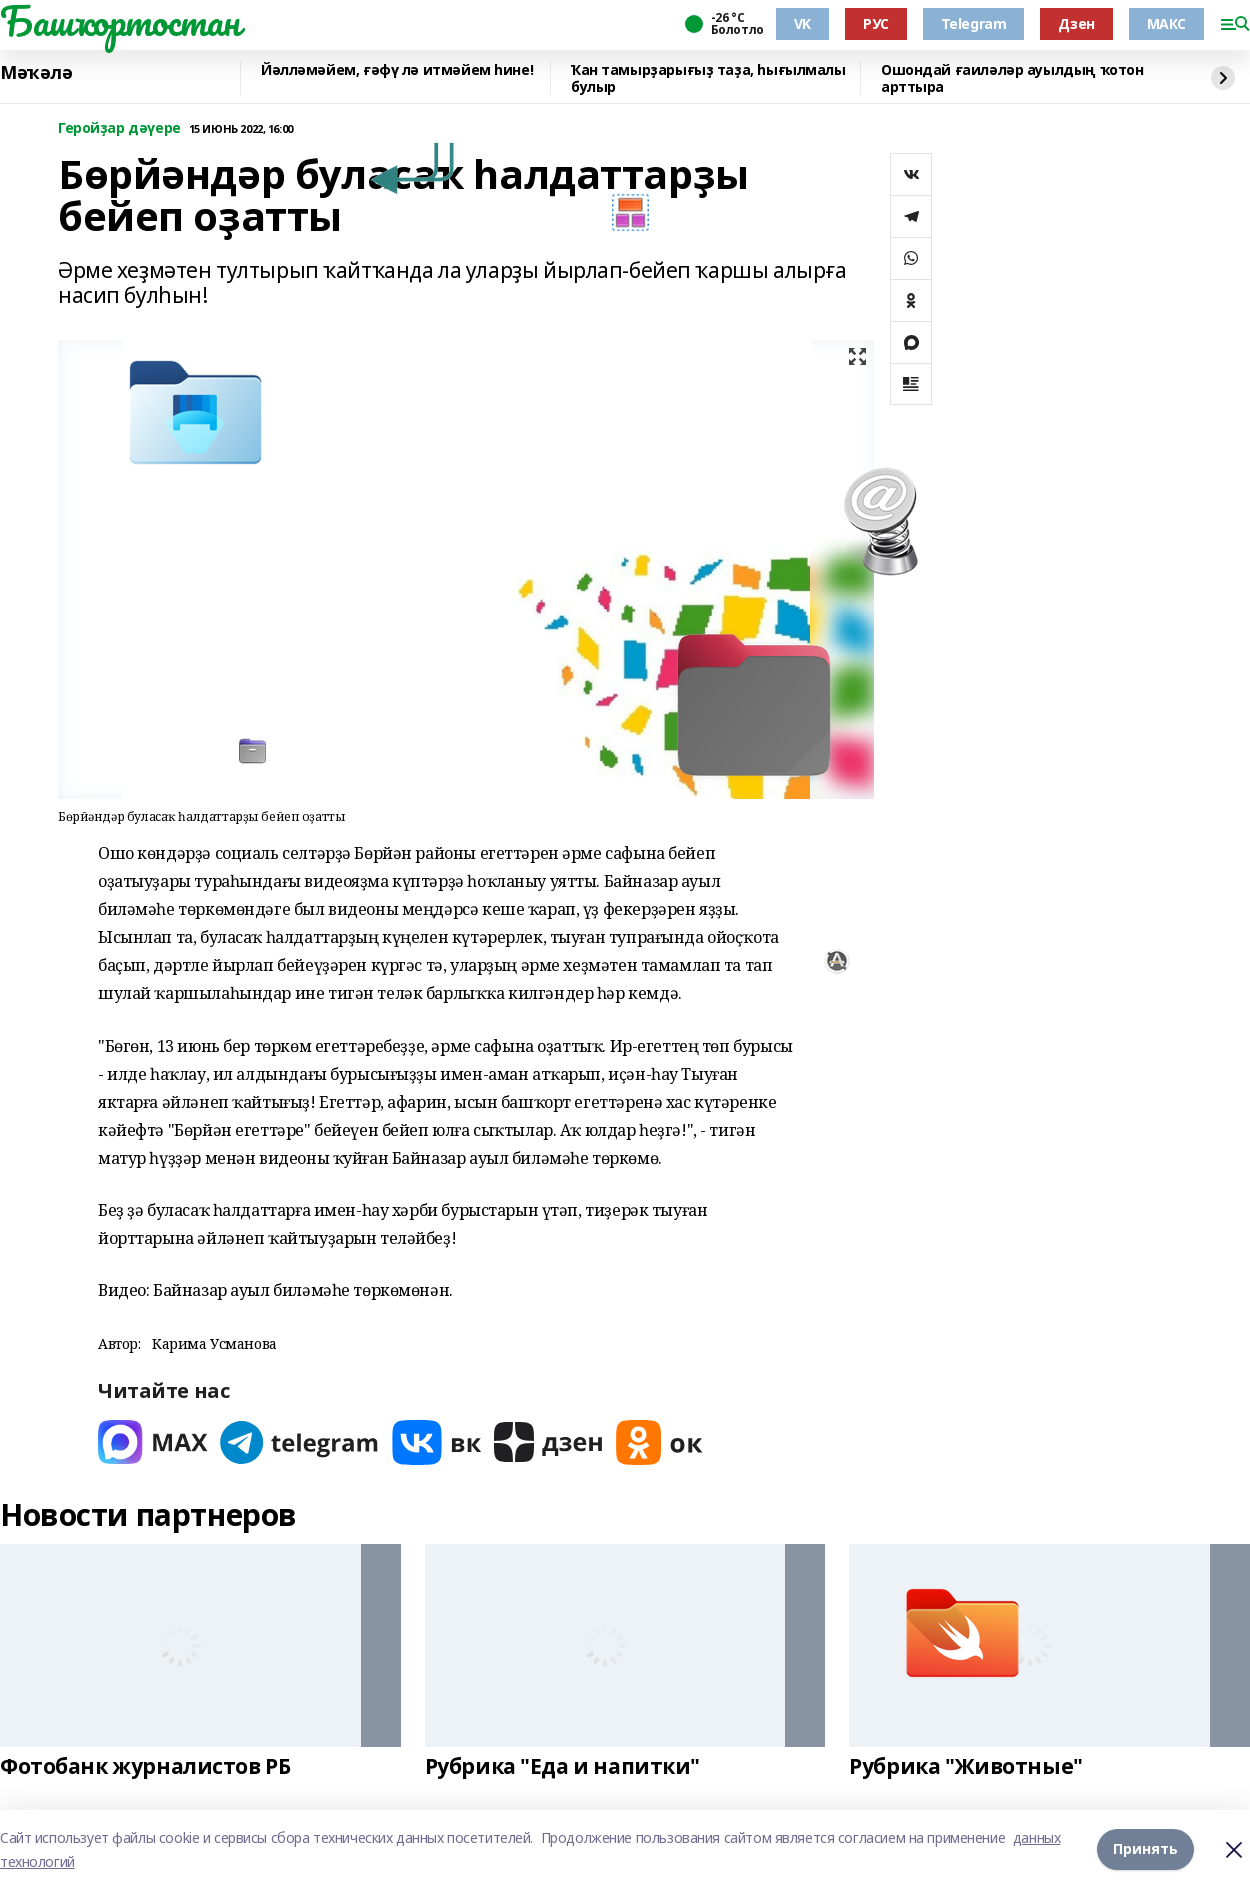 This screenshot has width=1250, height=1890. Describe the element at coordinates (886, 522) in the screenshot. I see `open a web link or URL` at that location.